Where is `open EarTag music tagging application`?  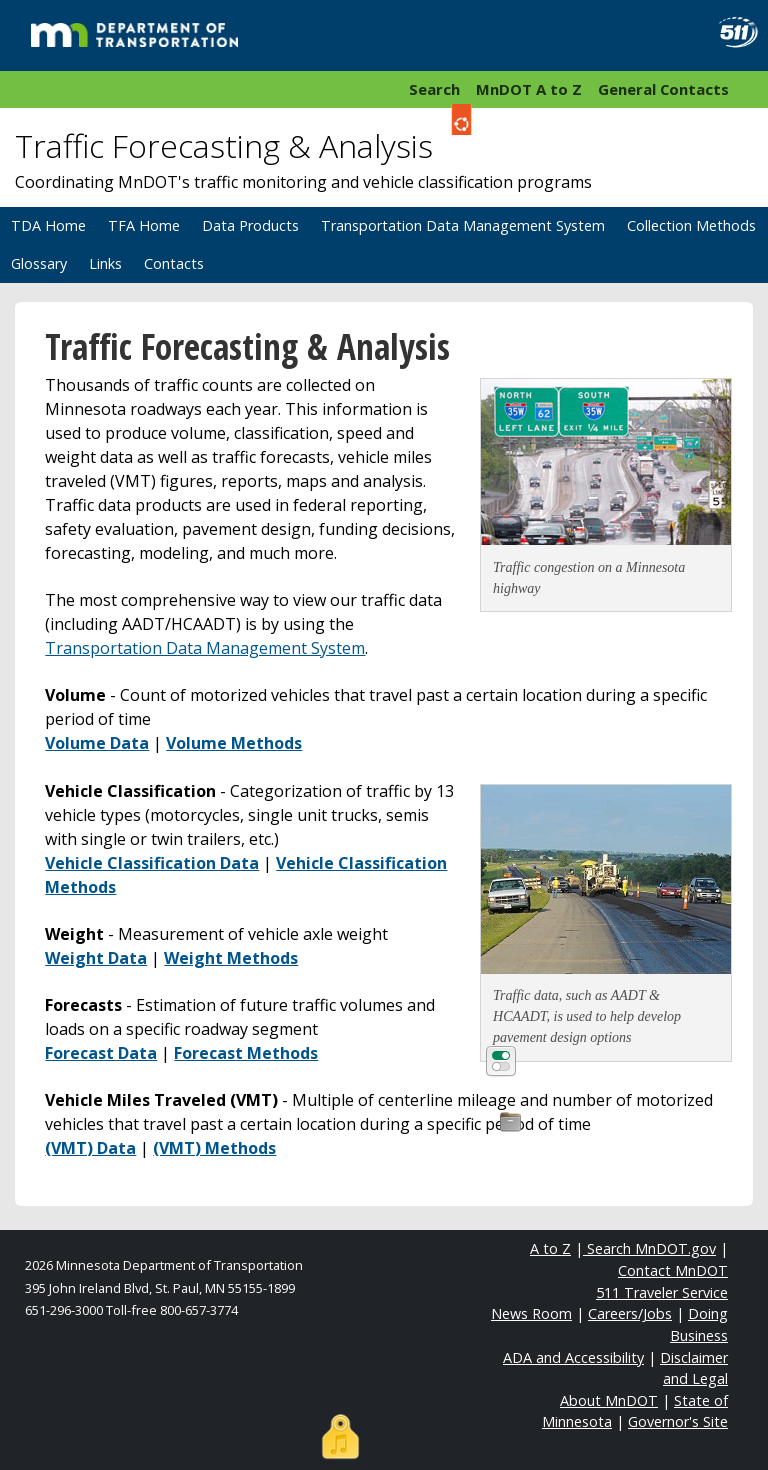 open EarTag music tagging application is located at coordinates (340, 1436).